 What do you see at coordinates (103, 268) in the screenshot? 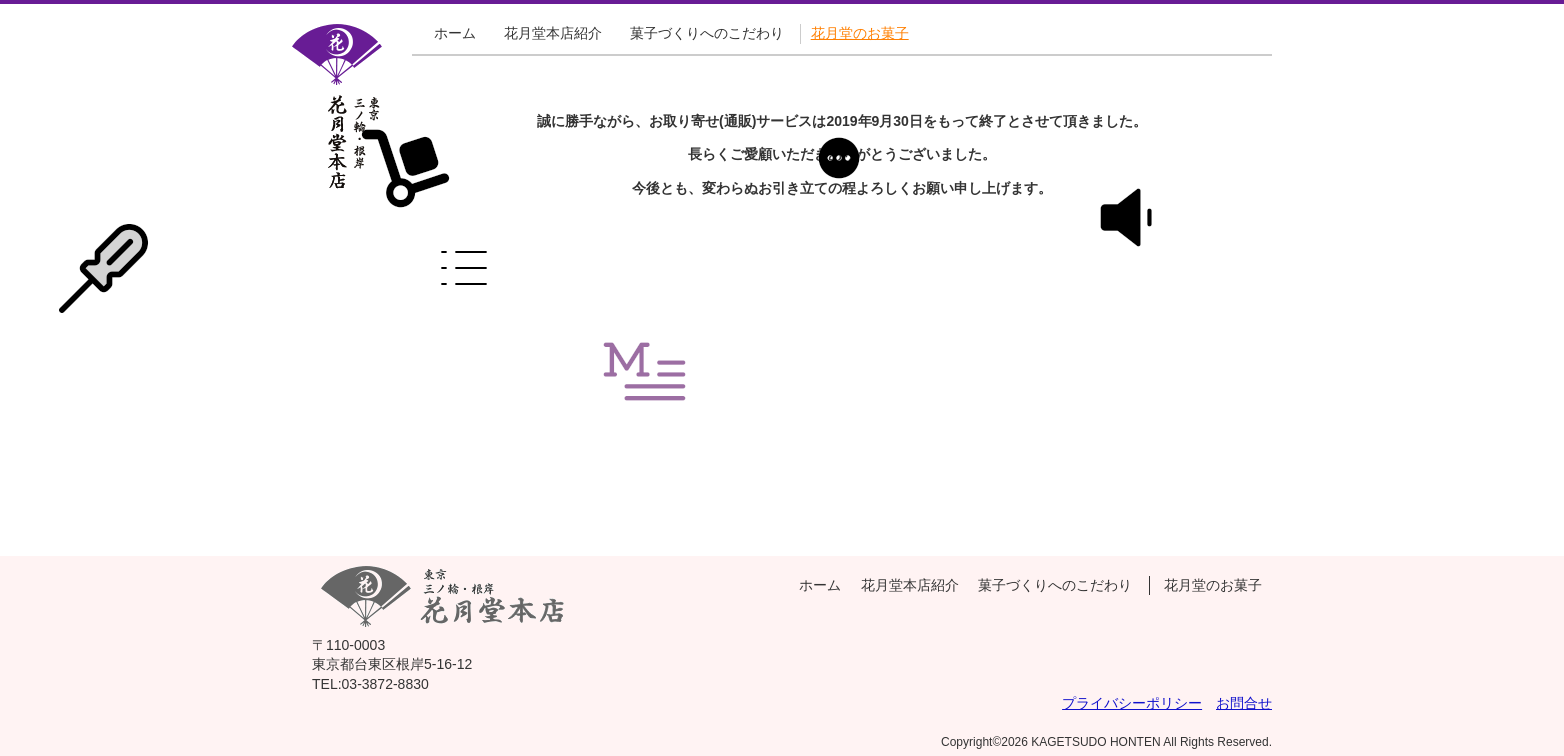
I see `access settings or configuration options` at bounding box center [103, 268].